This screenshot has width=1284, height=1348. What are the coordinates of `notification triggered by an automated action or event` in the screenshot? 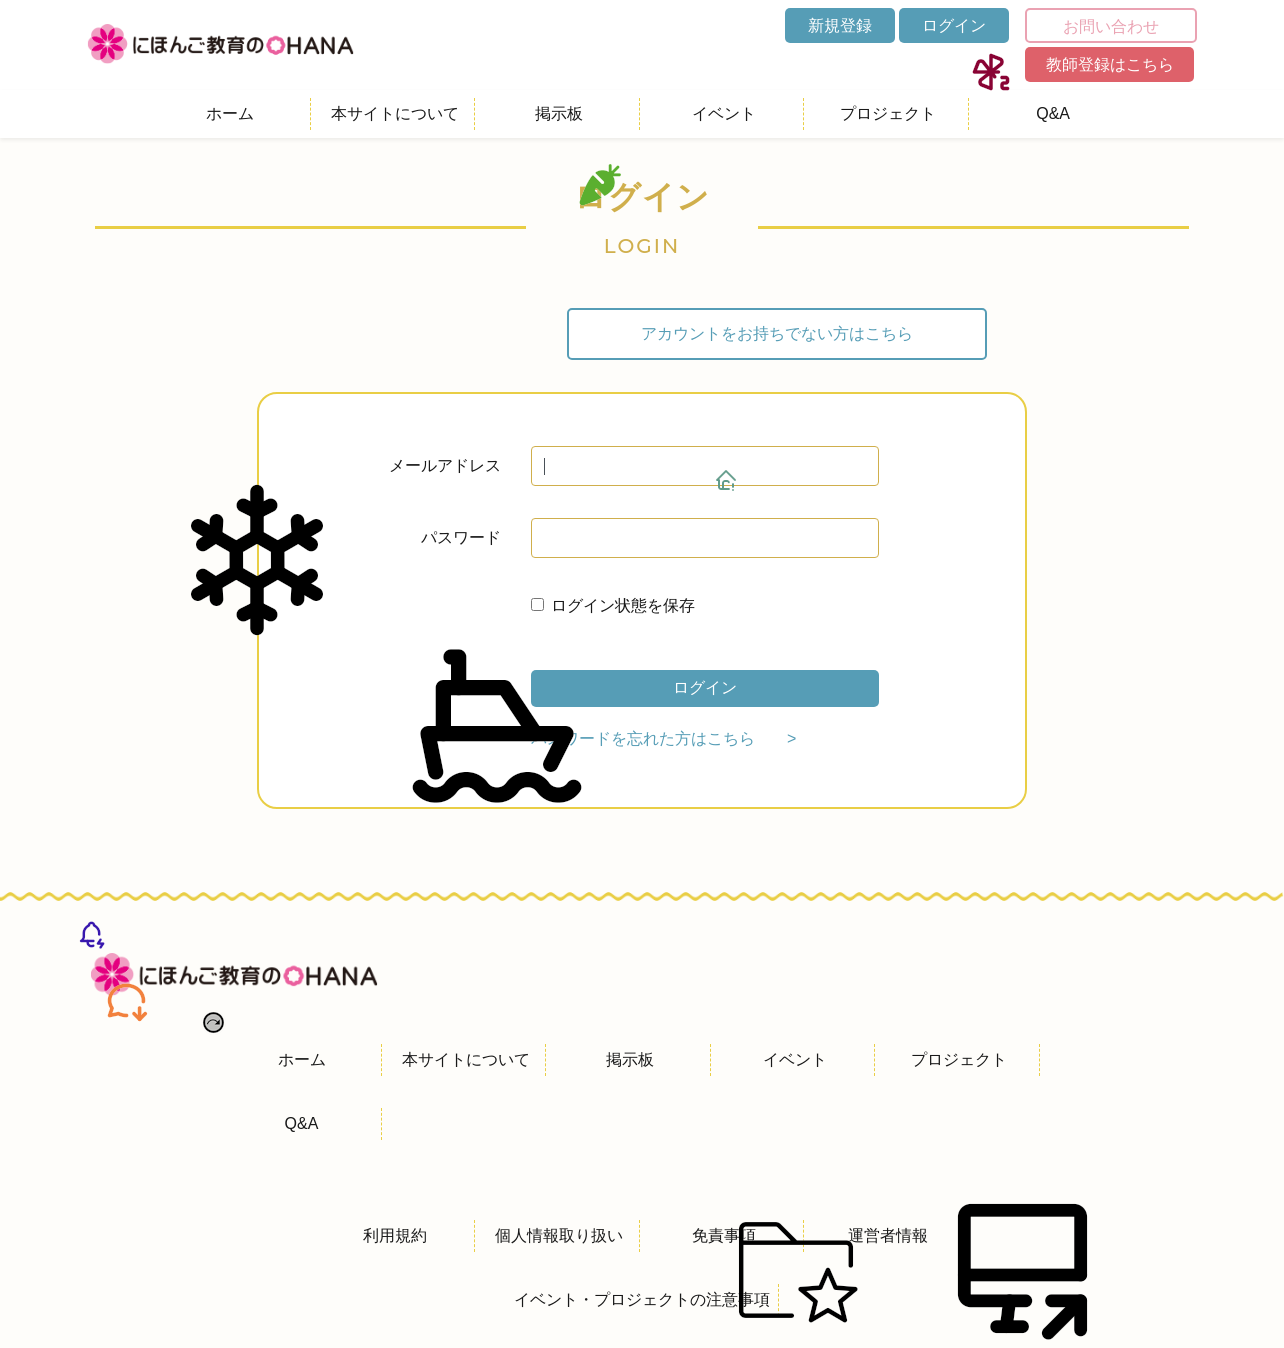 It's located at (91, 934).